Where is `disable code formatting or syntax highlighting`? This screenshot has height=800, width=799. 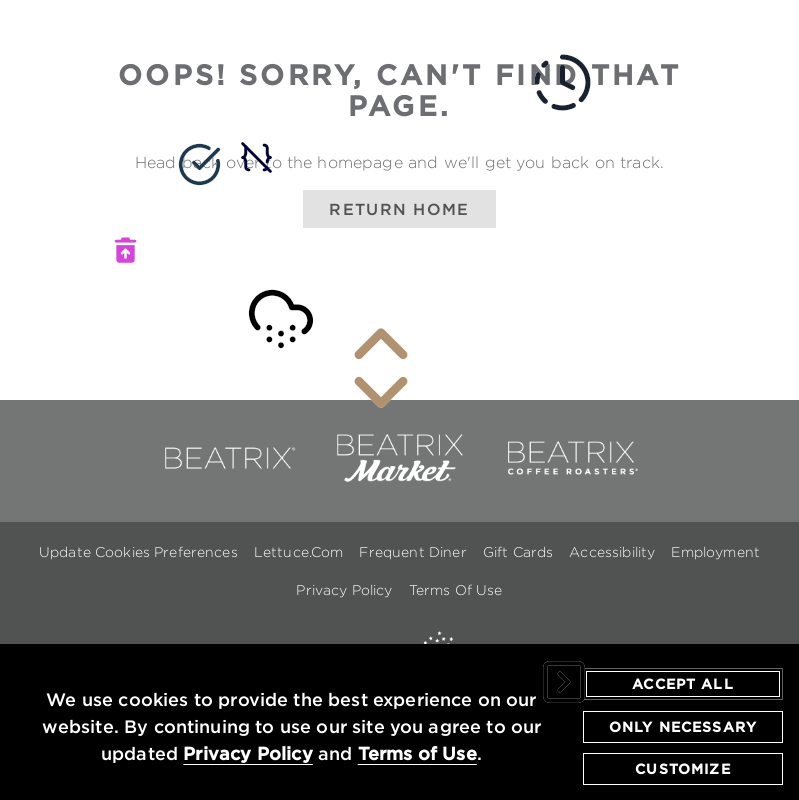 disable code formatting or syntax highlighting is located at coordinates (256, 157).